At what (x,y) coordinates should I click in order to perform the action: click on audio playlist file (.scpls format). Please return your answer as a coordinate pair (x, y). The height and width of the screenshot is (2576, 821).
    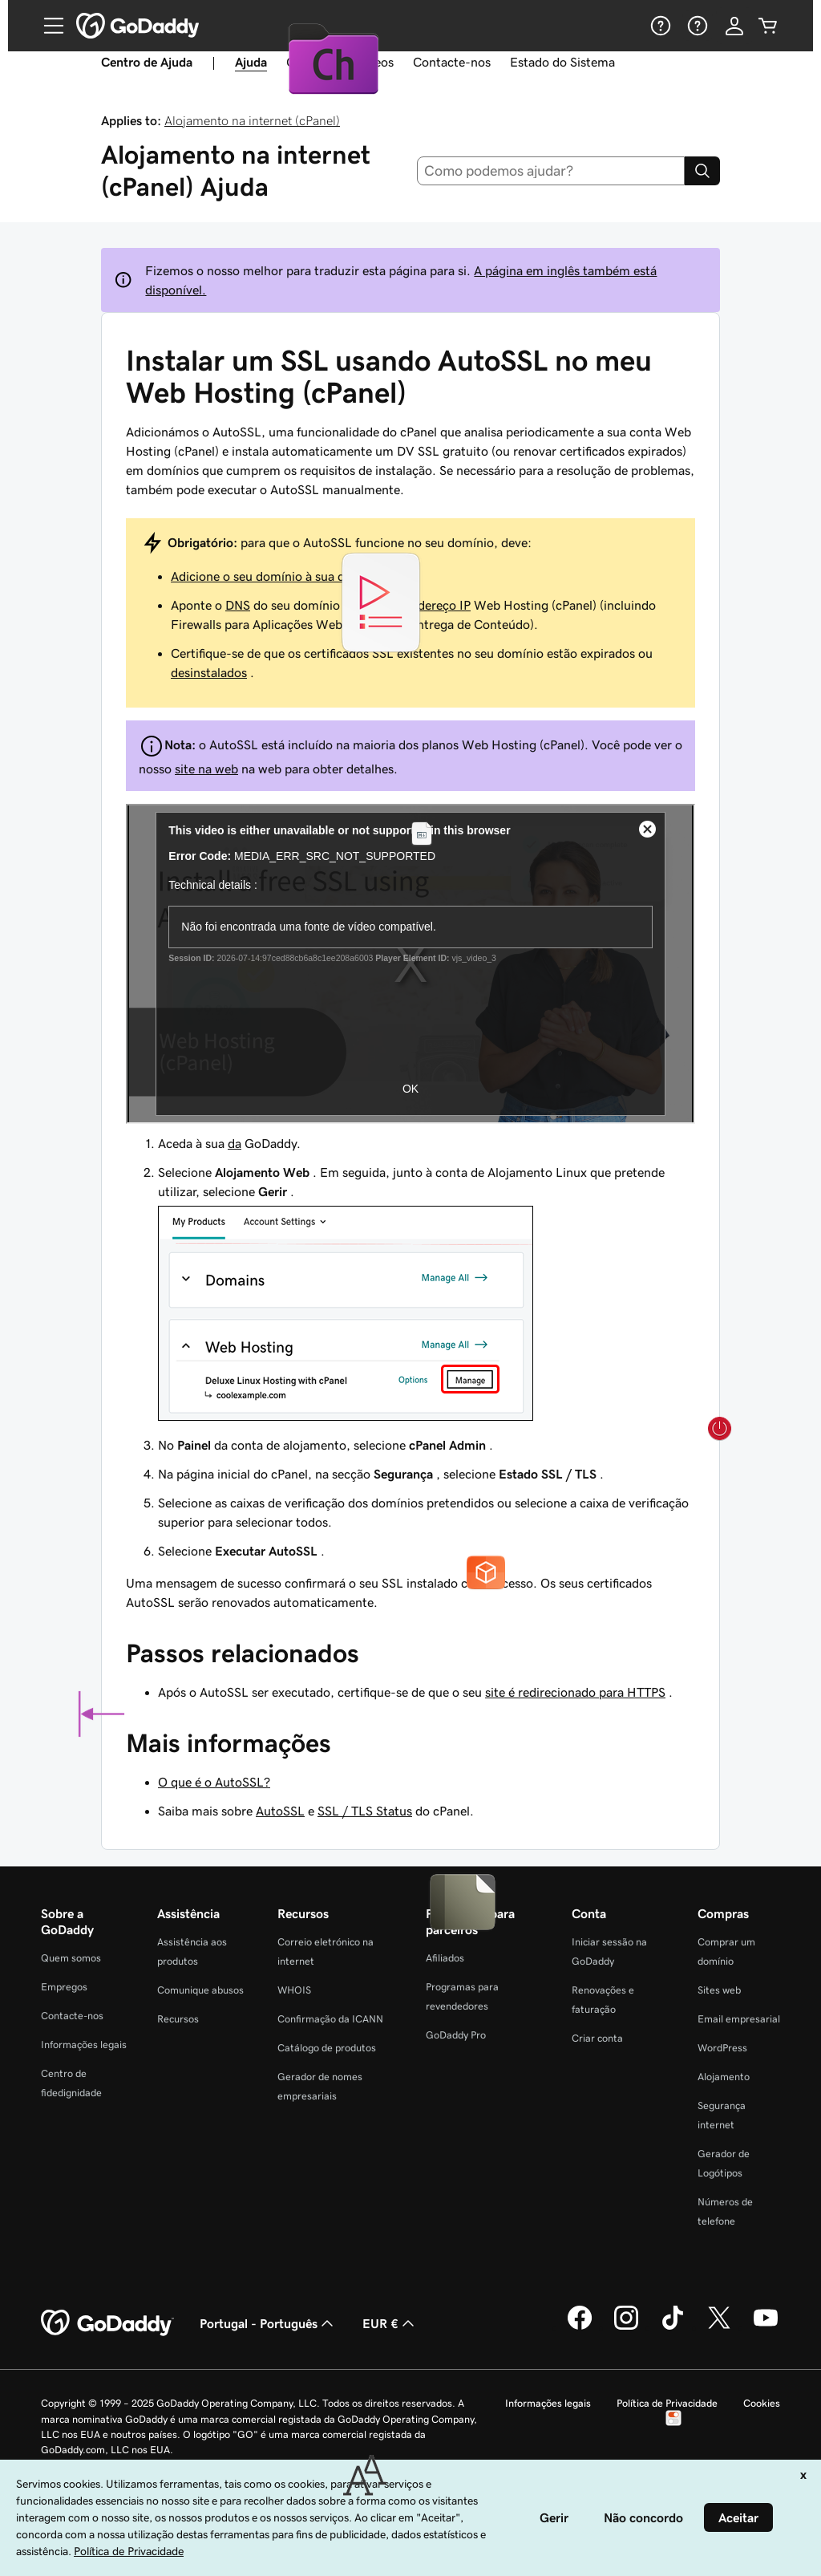
    Looking at the image, I should click on (381, 602).